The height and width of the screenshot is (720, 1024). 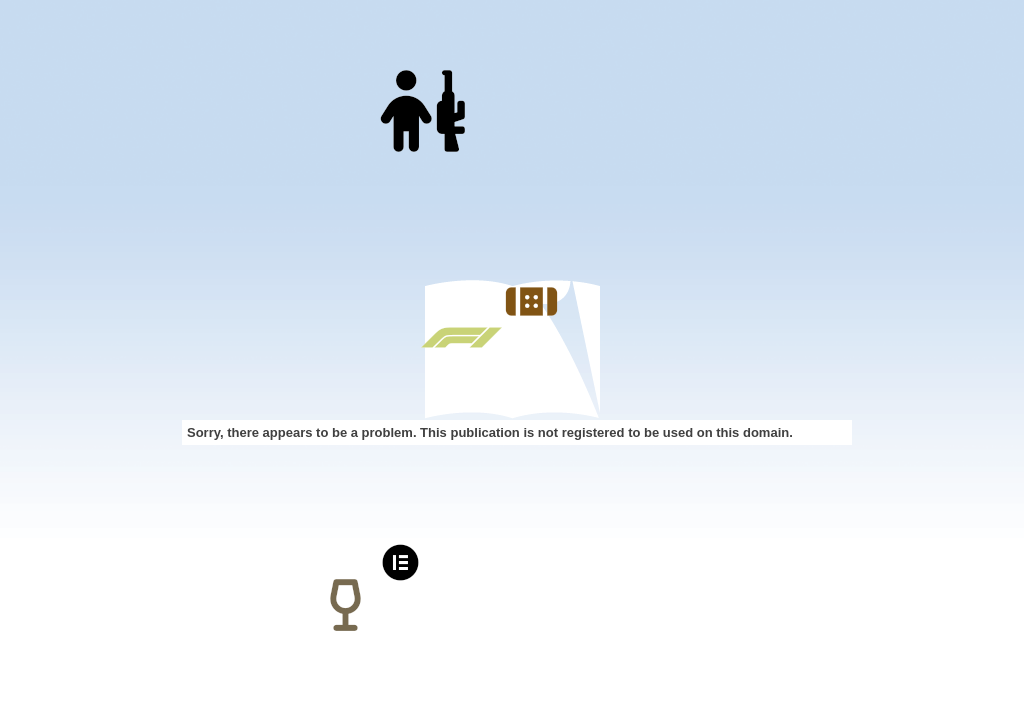 What do you see at coordinates (345, 603) in the screenshot?
I see `browse wine or beverage options` at bounding box center [345, 603].